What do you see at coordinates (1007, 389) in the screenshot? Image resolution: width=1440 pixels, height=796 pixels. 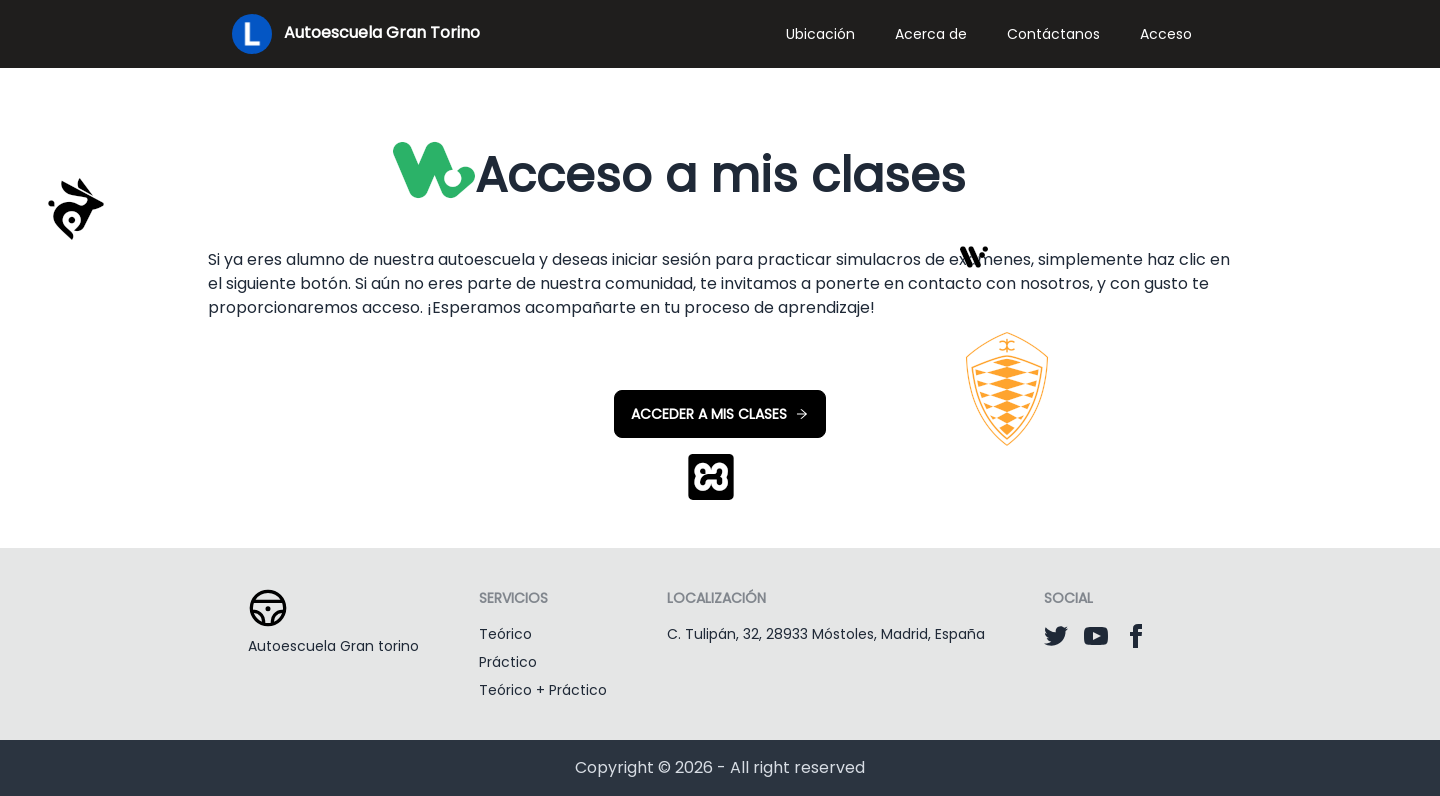 I see `visit the Koenigsegg website or app` at bounding box center [1007, 389].